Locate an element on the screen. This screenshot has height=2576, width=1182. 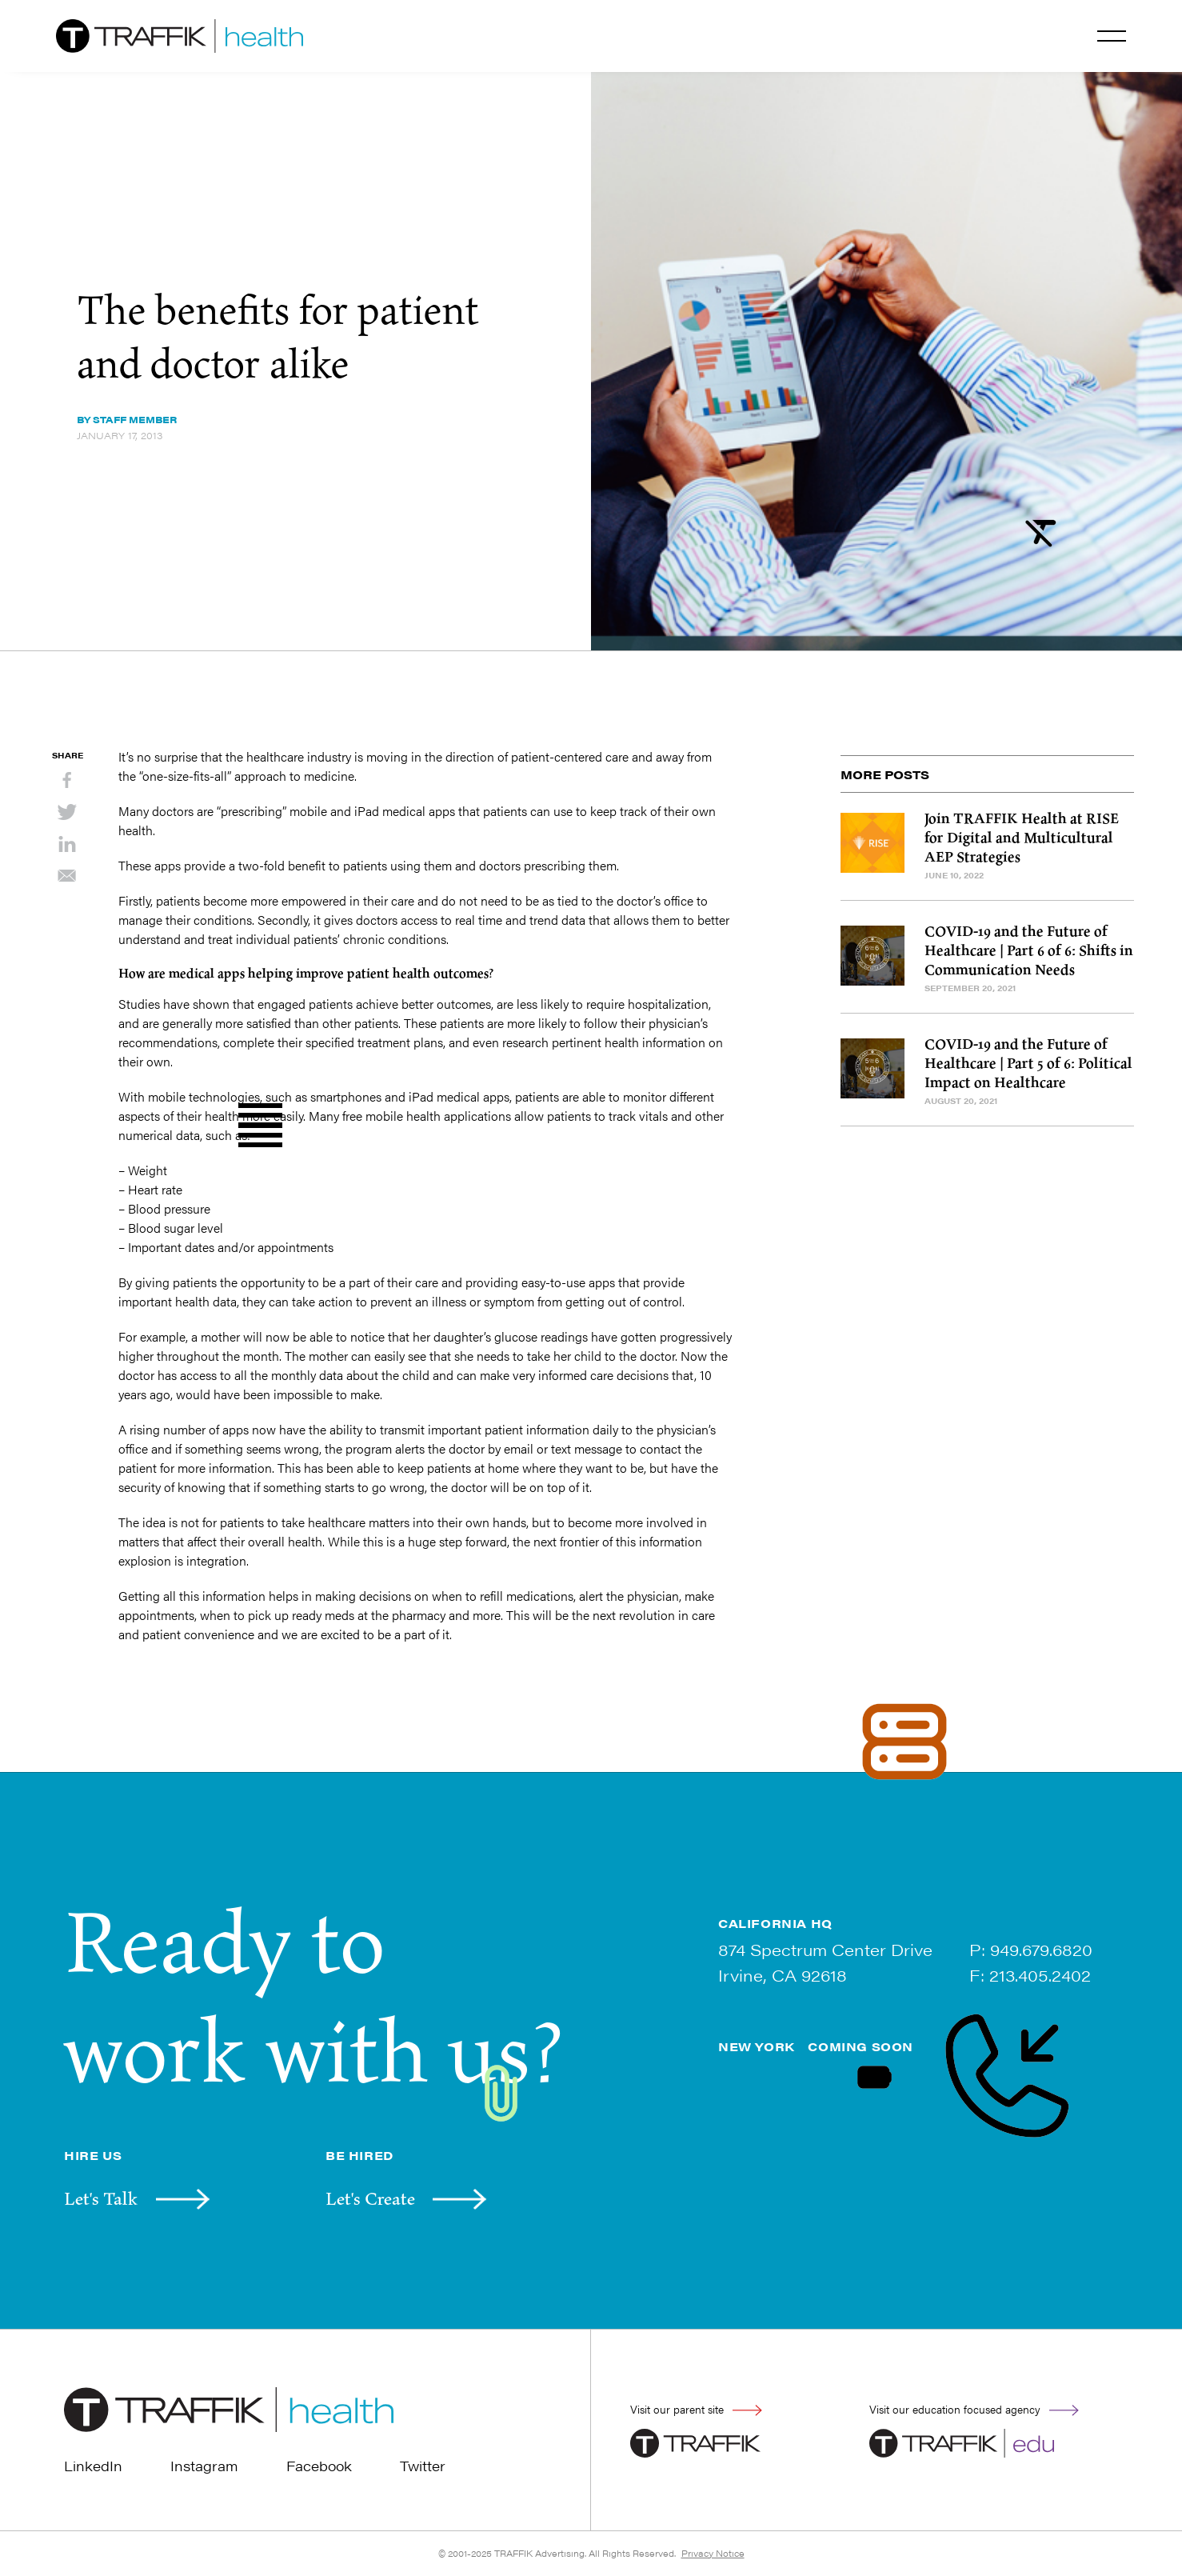
incoming call notification is located at coordinates (1009, 2073).